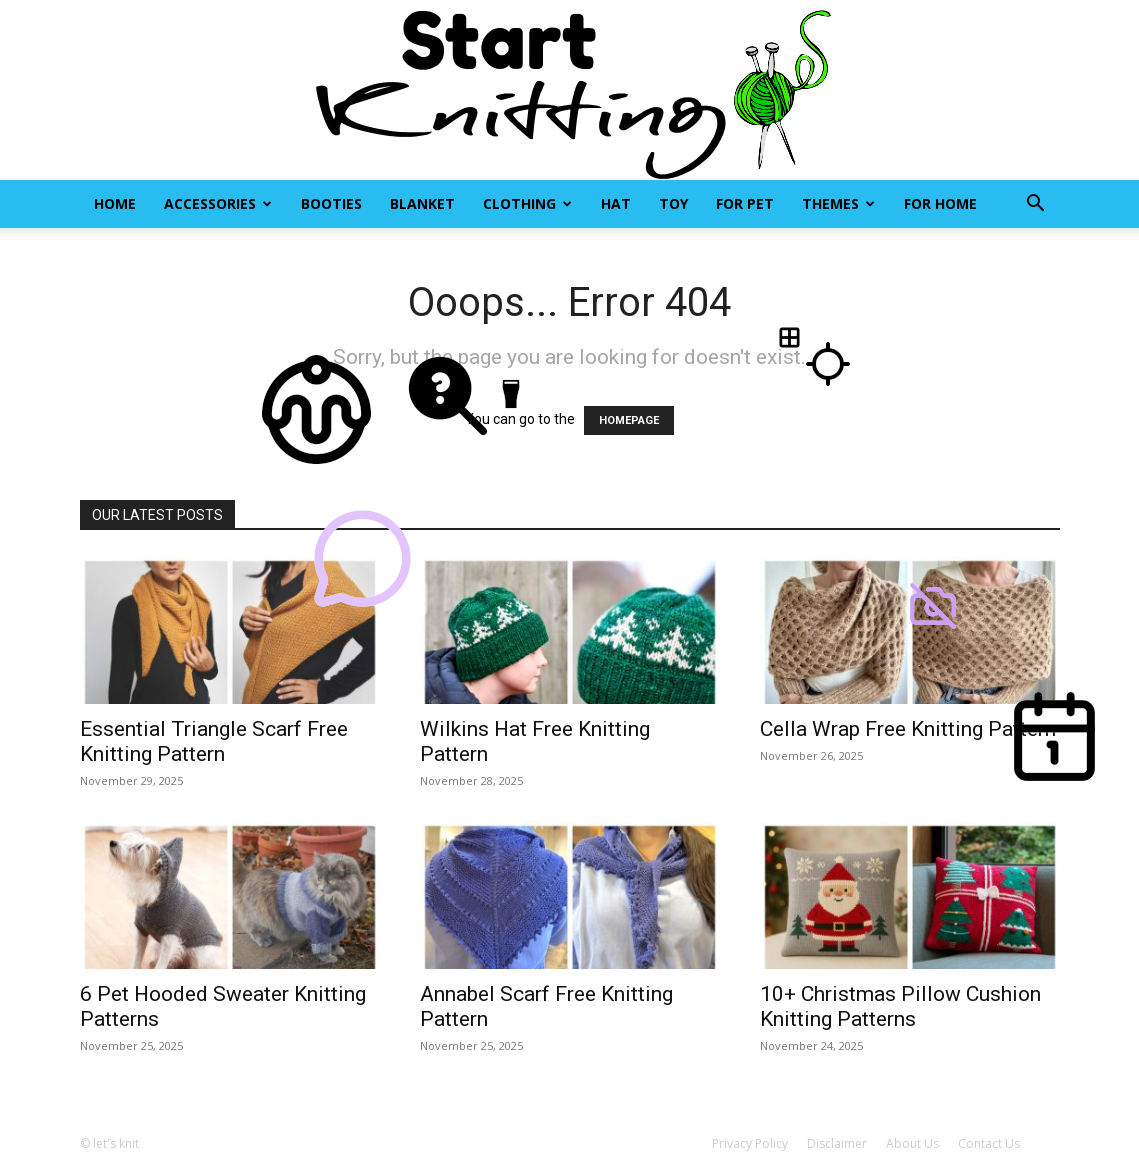 The height and width of the screenshot is (1162, 1139). I want to click on view dessert menu options, so click(316, 409).